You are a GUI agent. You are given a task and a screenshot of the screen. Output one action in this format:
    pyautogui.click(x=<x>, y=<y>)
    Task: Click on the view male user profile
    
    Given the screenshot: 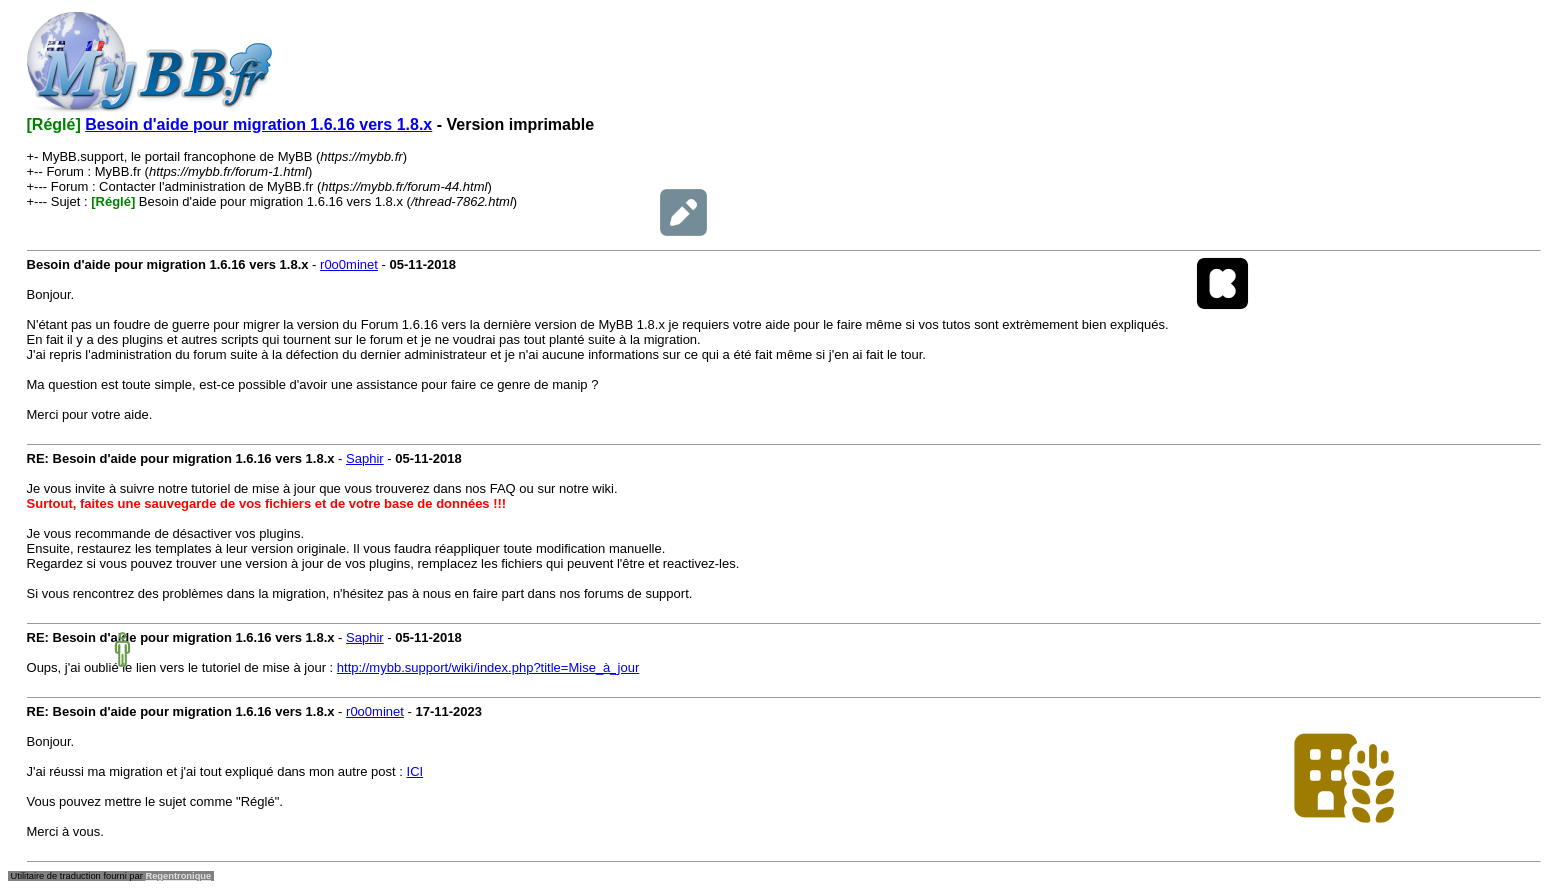 What is the action you would take?
    pyautogui.click(x=122, y=649)
    